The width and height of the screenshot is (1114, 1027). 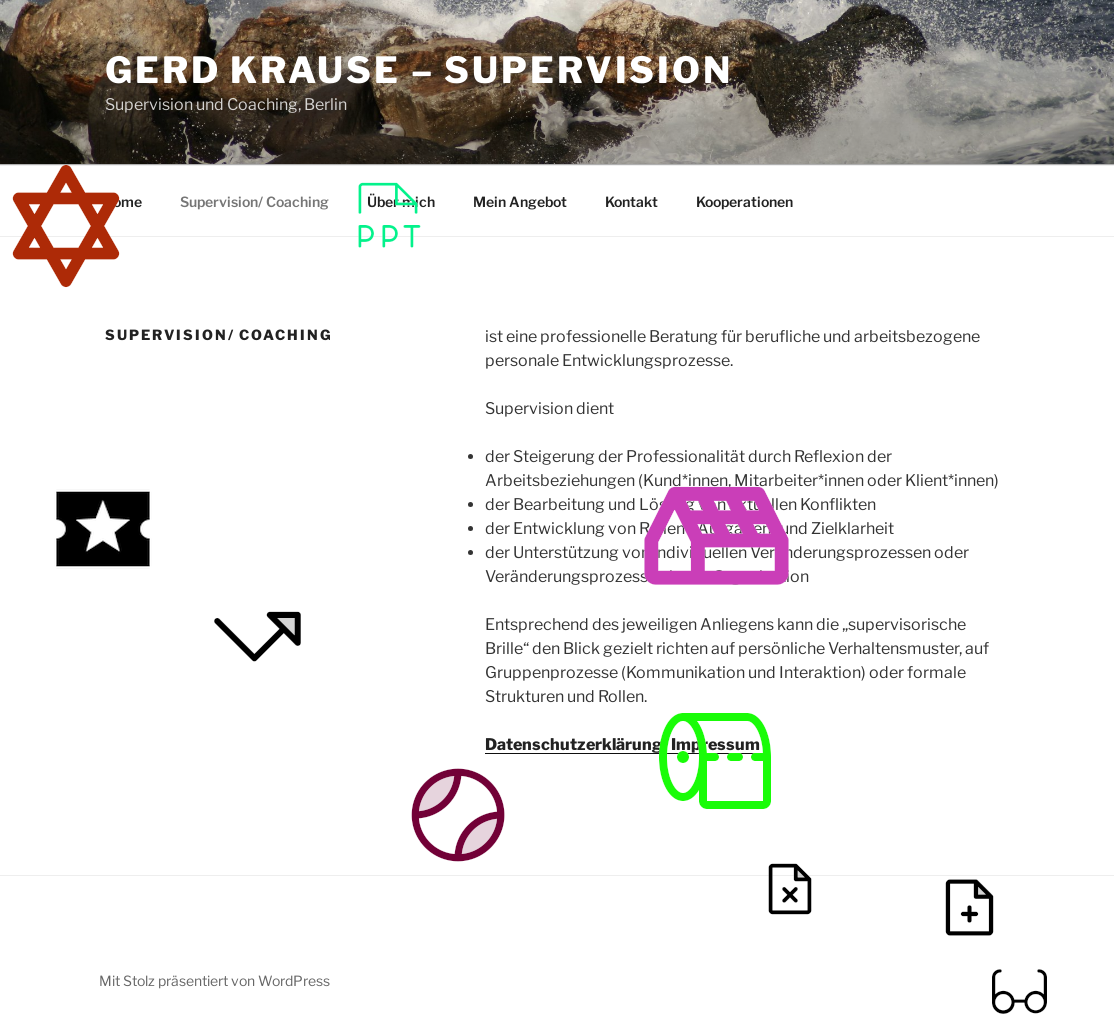 What do you see at coordinates (1019, 992) in the screenshot?
I see `enable reading mode or reader view` at bounding box center [1019, 992].